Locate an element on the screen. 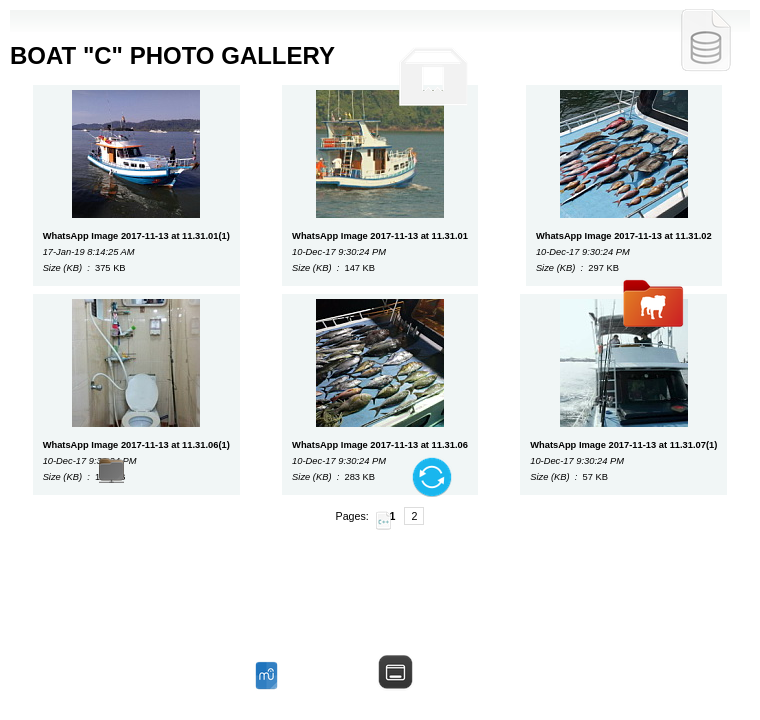 Image resolution: width=760 pixels, height=720 pixels. indicates syncing in progress is located at coordinates (432, 477).